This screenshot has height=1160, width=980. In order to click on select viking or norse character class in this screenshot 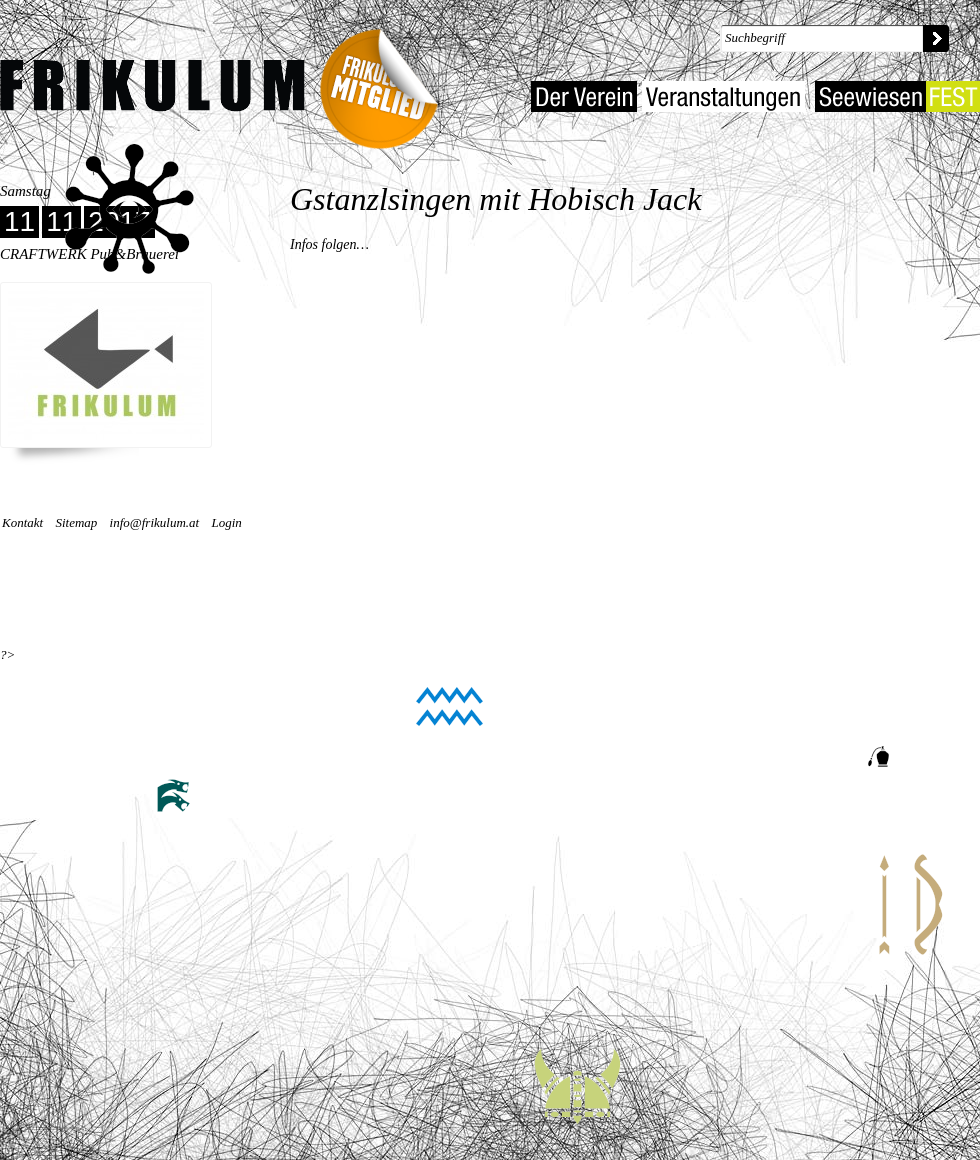, I will do `click(577, 1084)`.